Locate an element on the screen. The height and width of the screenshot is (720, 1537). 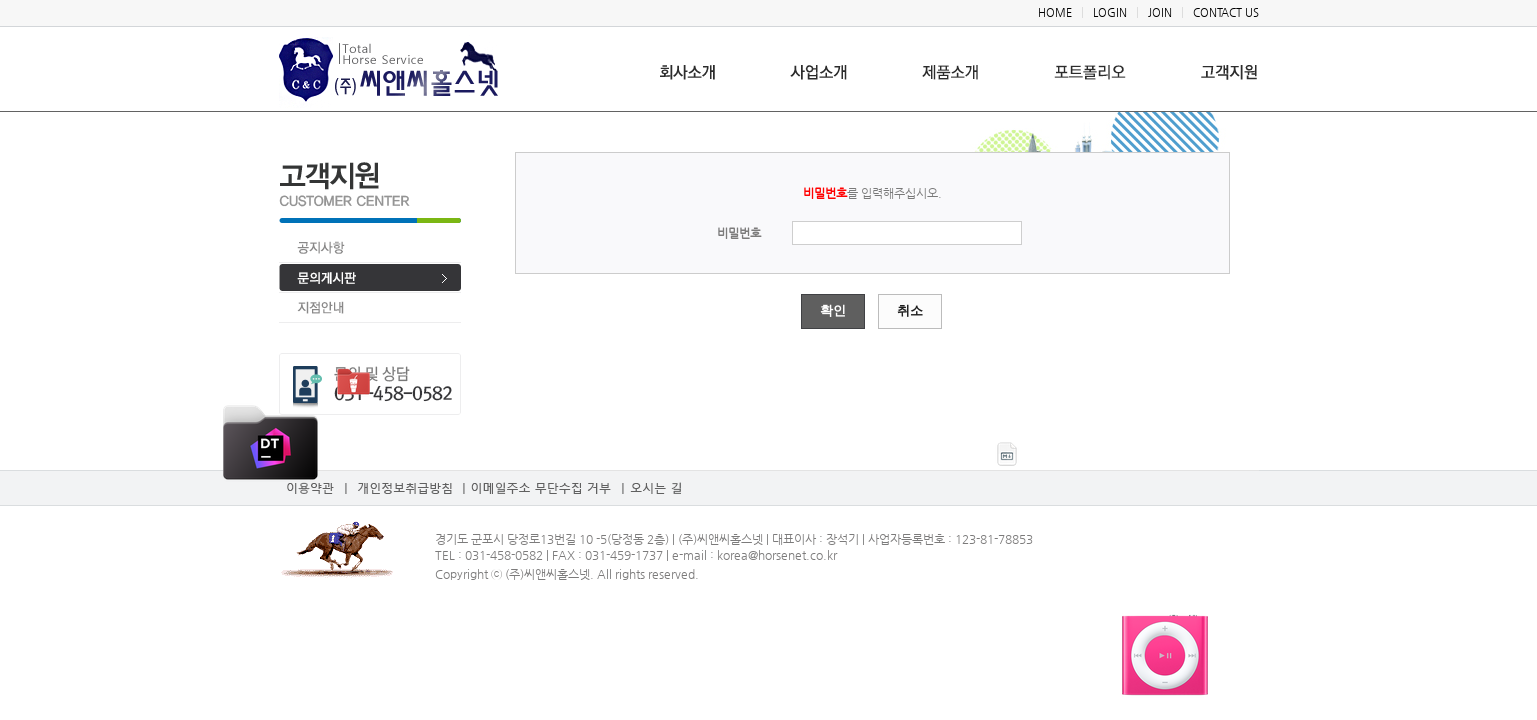
a markdown text file is located at coordinates (1007, 454).